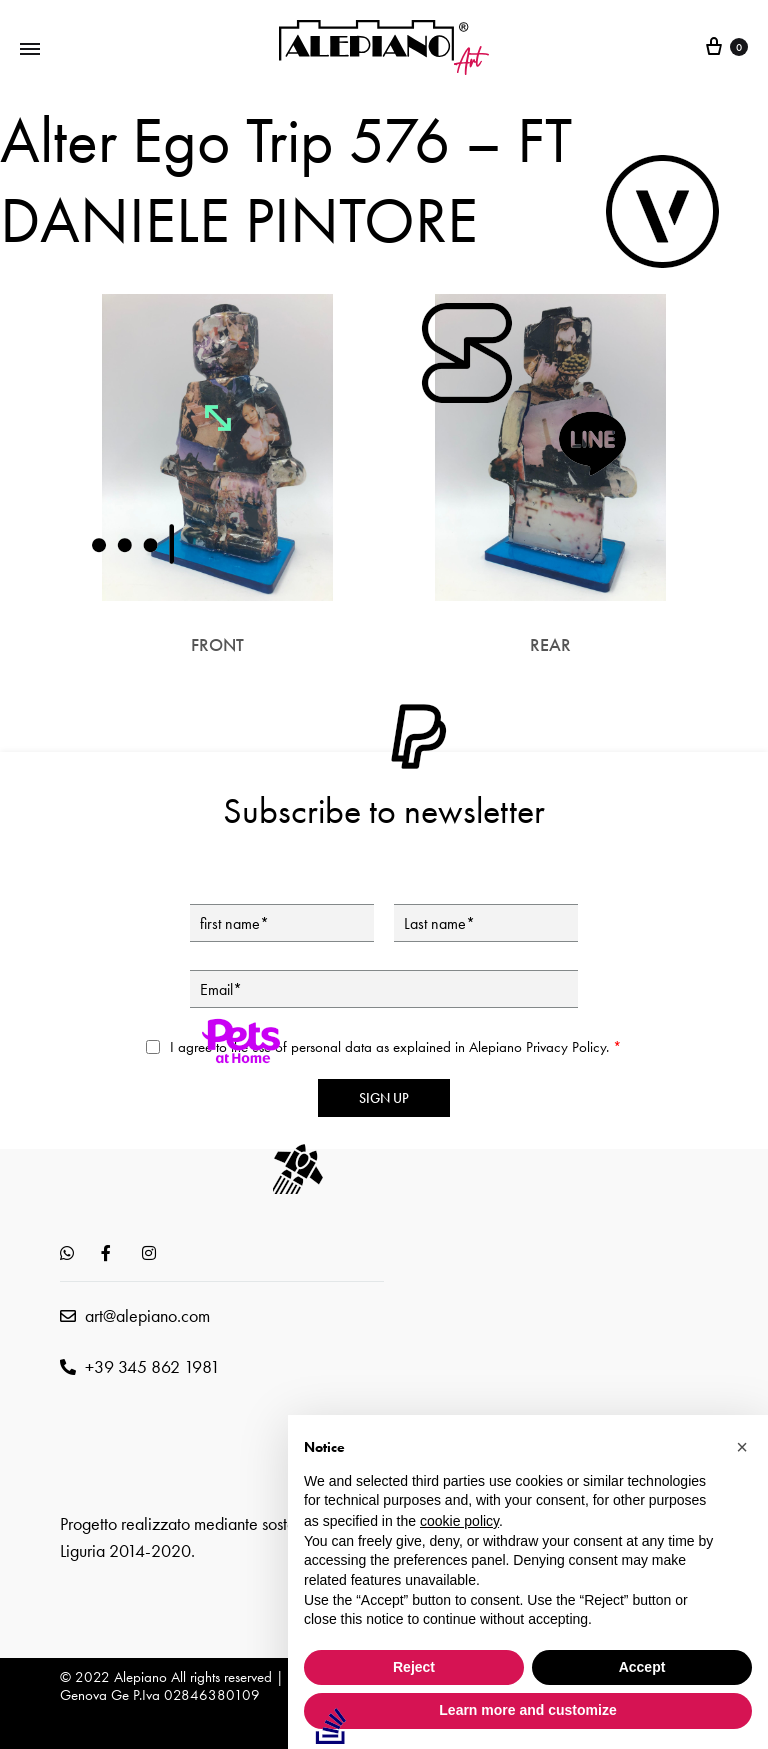 This screenshot has height=1749, width=768. I want to click on pay with PayPal, so click(419, 735).